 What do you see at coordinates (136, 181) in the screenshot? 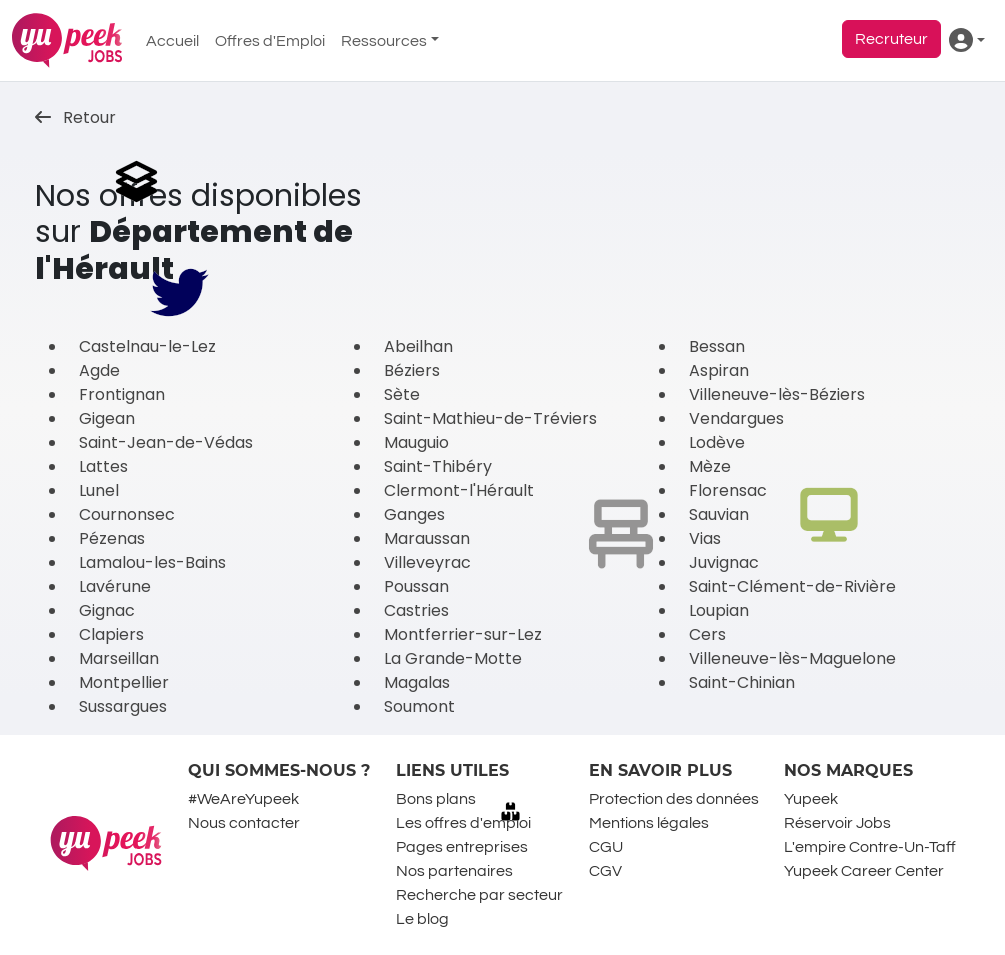
I see `send layer to back` at bounding box center [136, 181].